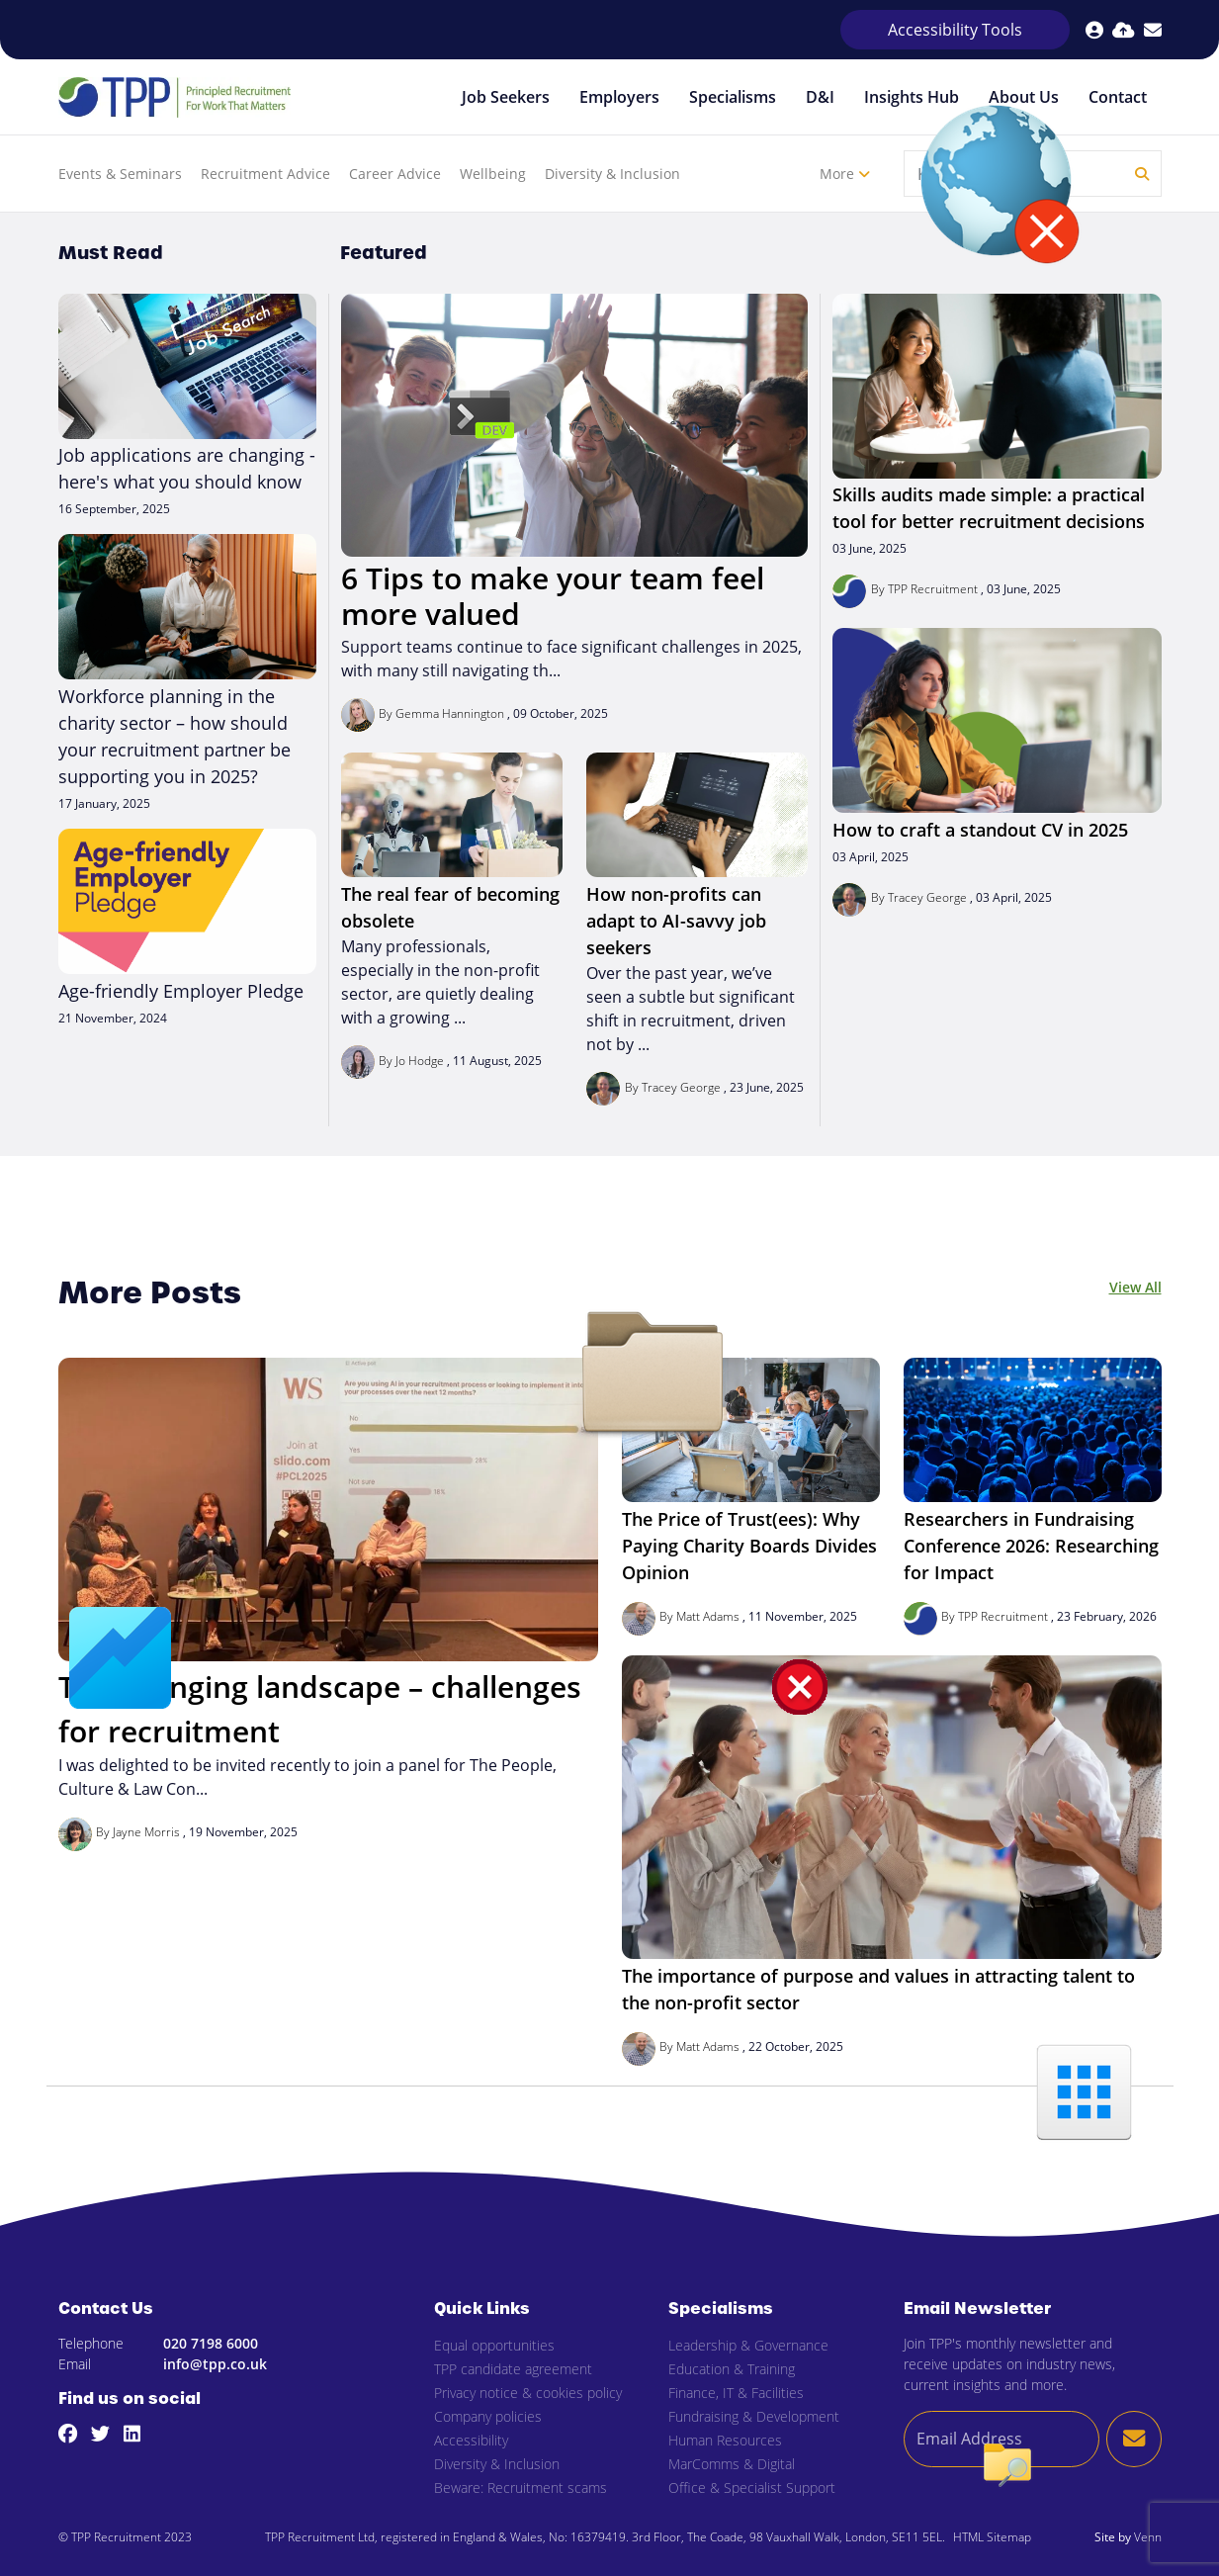 The width and height of the screenshot is (1219, 2576). Describe the element at coordinates (1084, 2091) in the screenshot. I see `view items in grid layout` at that location.